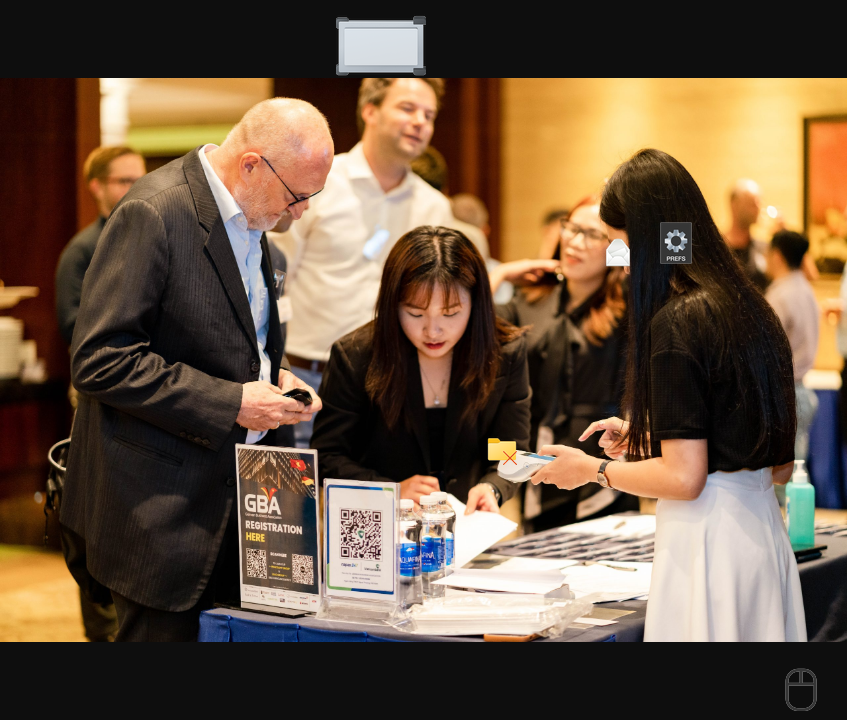  Describe the element at coordinates (502, 450) in the screenshot. I see `delete a folder` at that location.